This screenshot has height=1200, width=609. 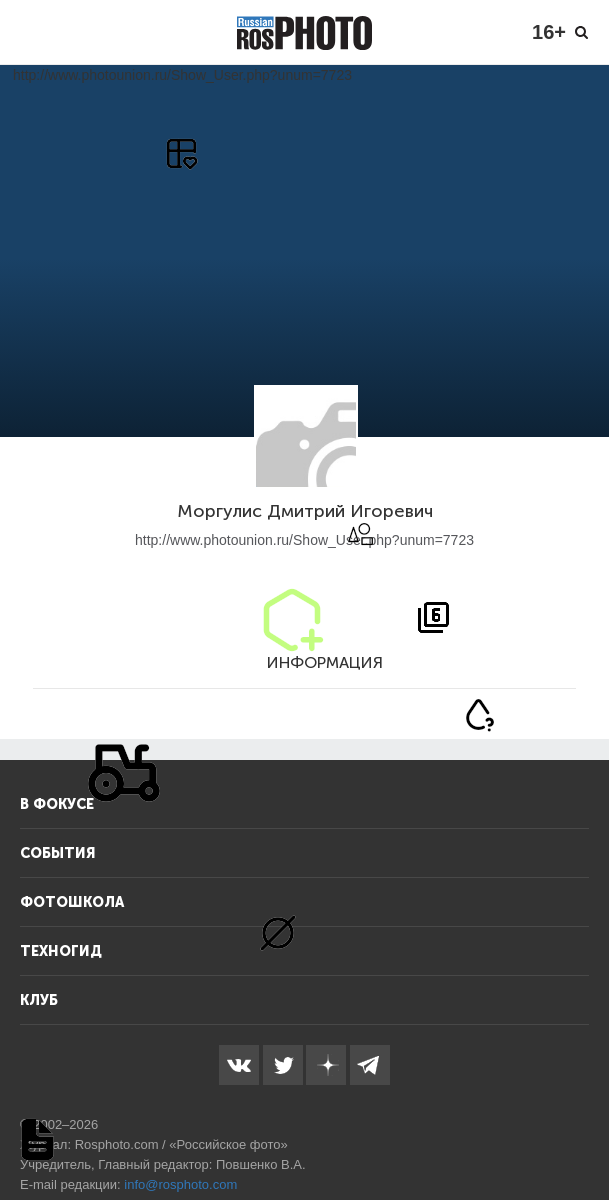 What do you see at coordinates (292, 620) in the screenshot?
I see `add a new module or component` at bounding box center [292, 620].